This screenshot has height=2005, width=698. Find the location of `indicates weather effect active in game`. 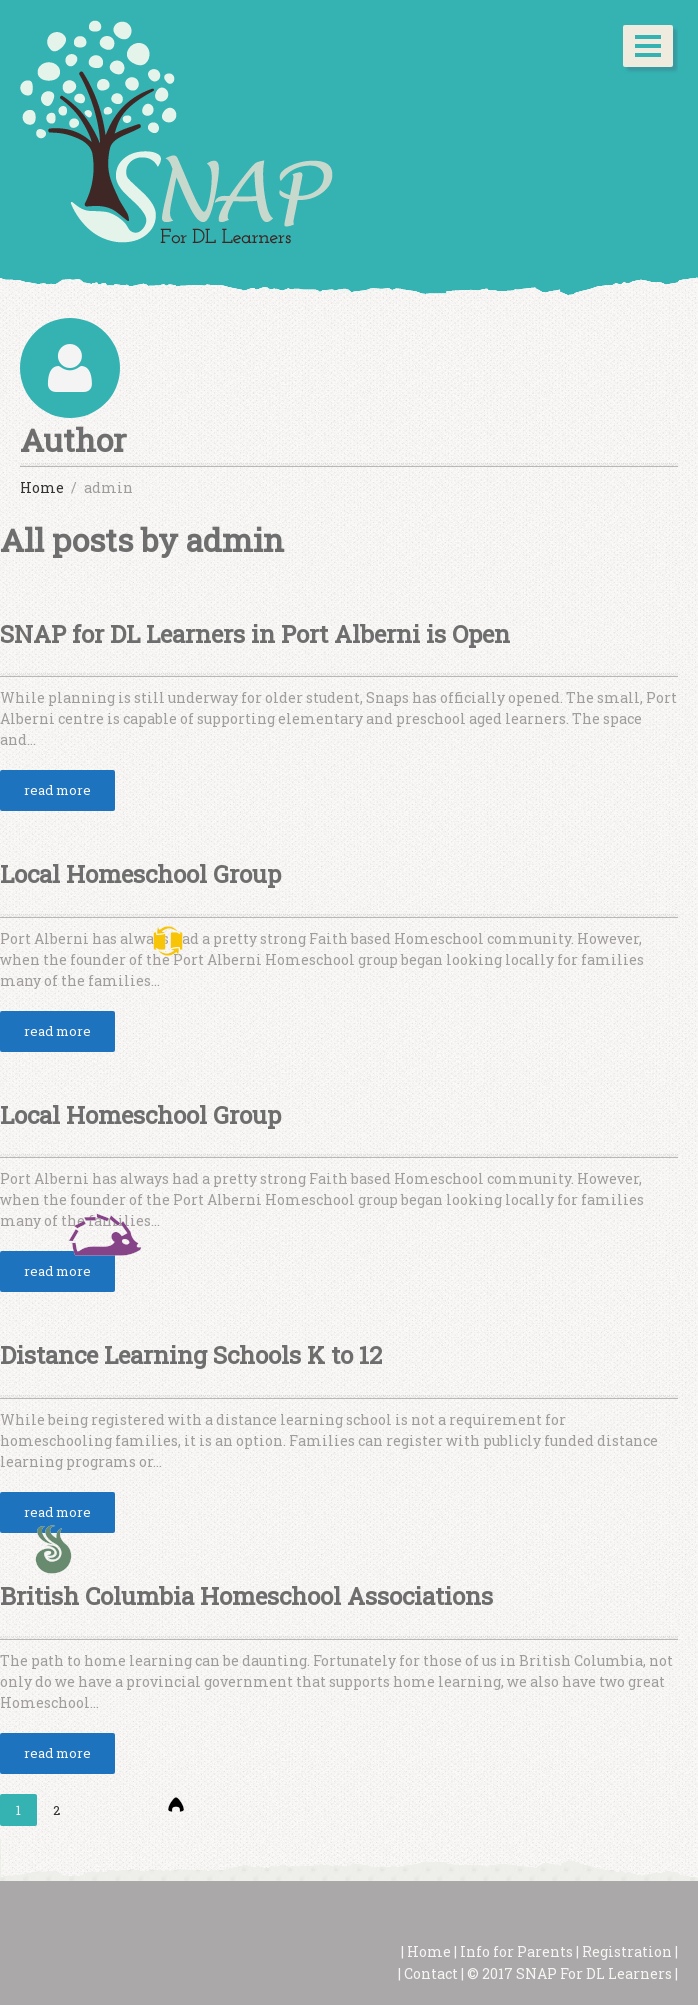

indicates weather effect active in game is located at coordinates (53, 1549).